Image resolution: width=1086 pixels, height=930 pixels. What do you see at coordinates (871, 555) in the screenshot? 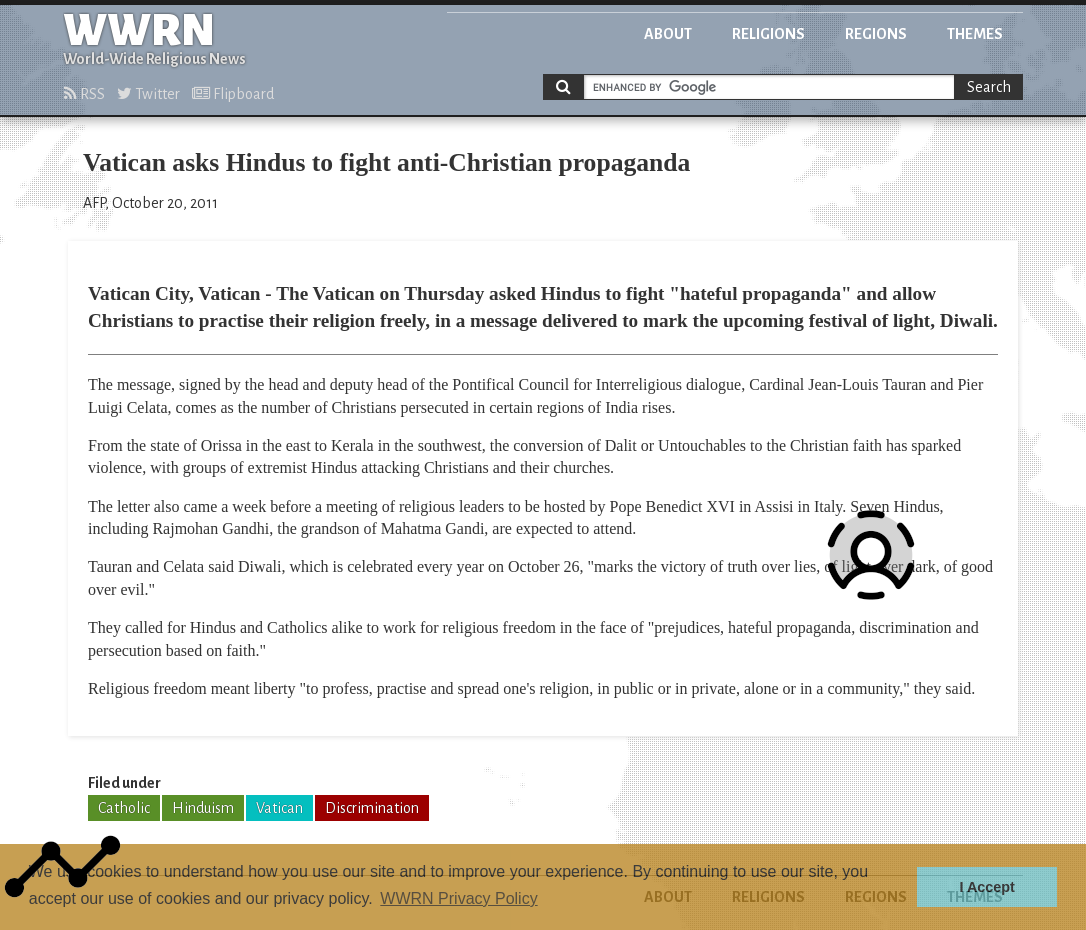
I see `incomplete or pending user profile` at bounding box center [871, 555].